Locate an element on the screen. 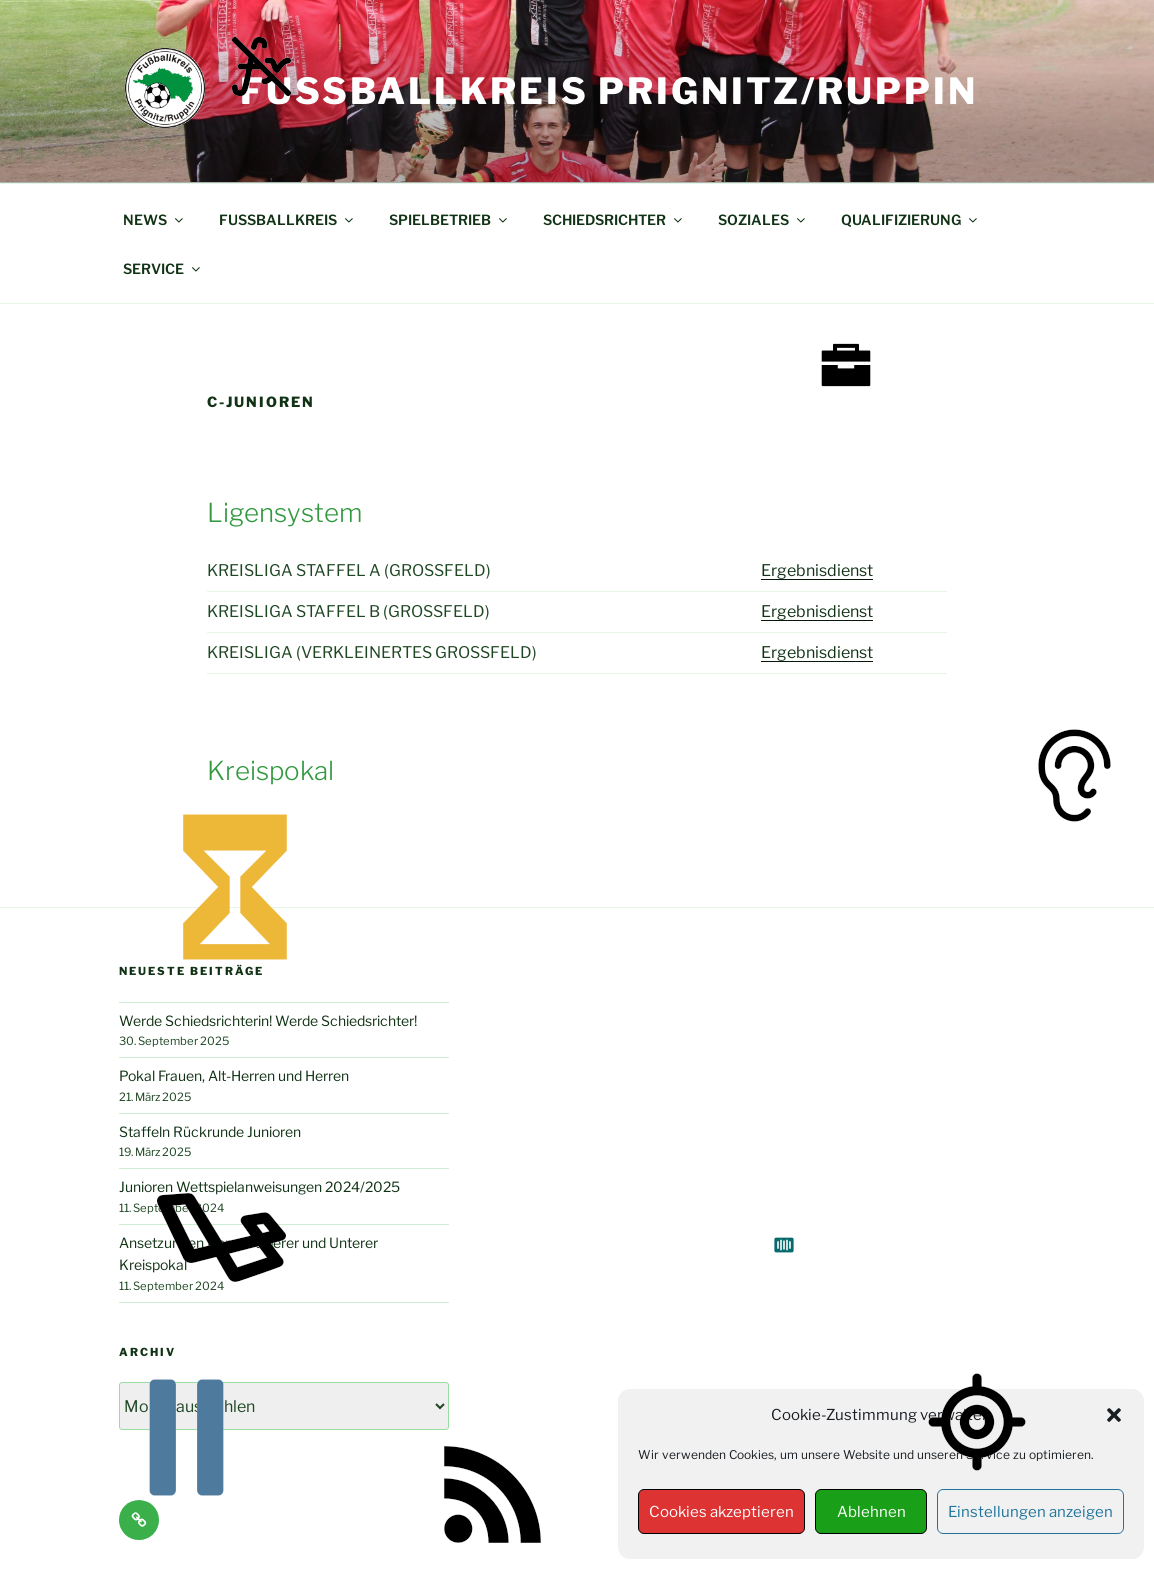  center map on current location is located at coordinates (977, 1422).